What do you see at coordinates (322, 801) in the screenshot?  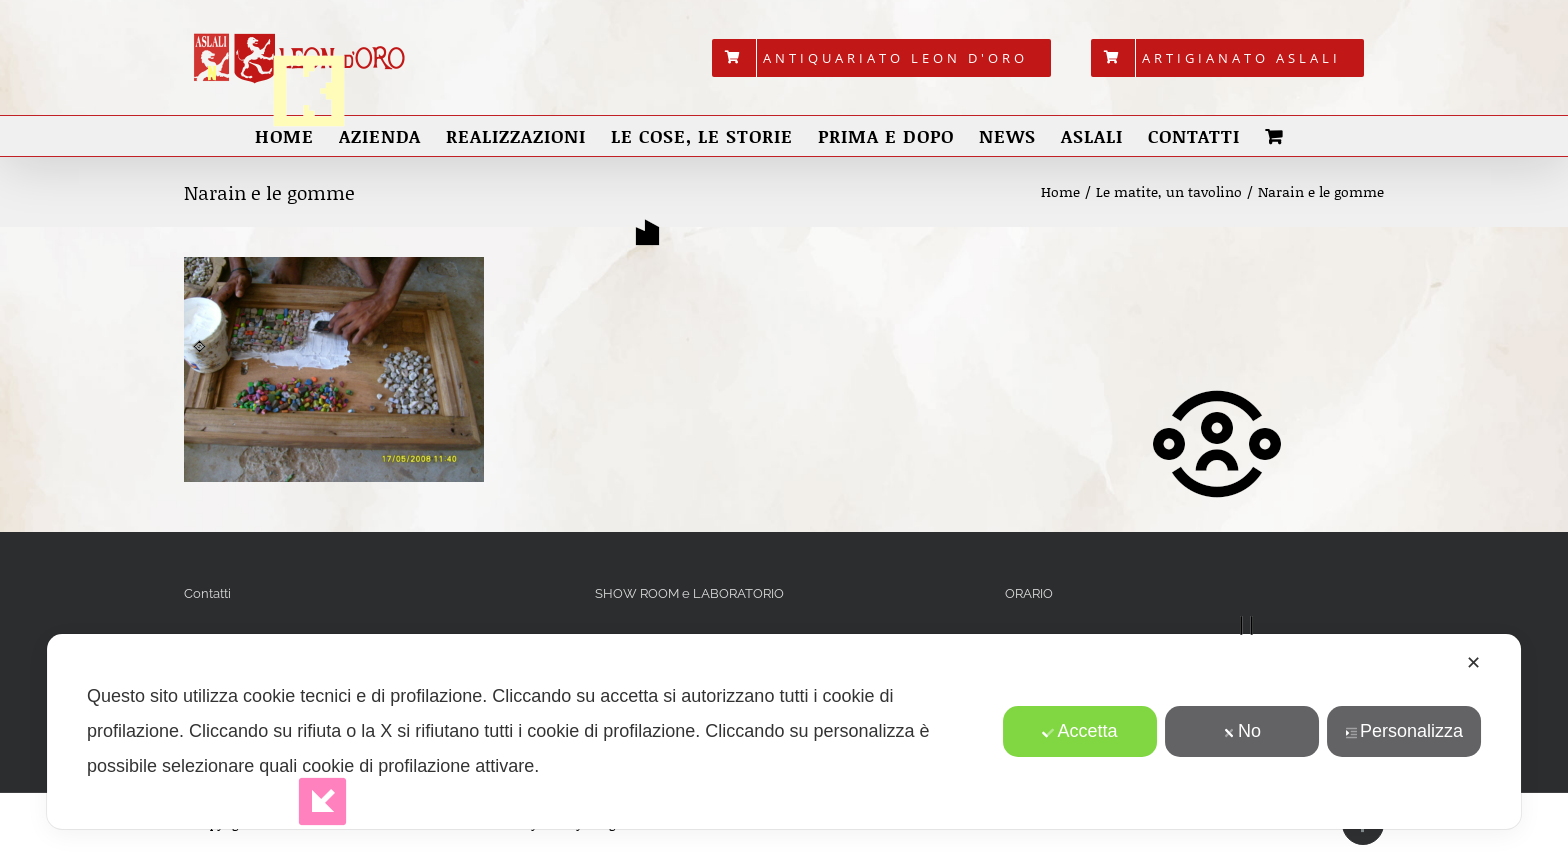 I see `navigate to previous or lower-level content` at bounding box center [322, 801].